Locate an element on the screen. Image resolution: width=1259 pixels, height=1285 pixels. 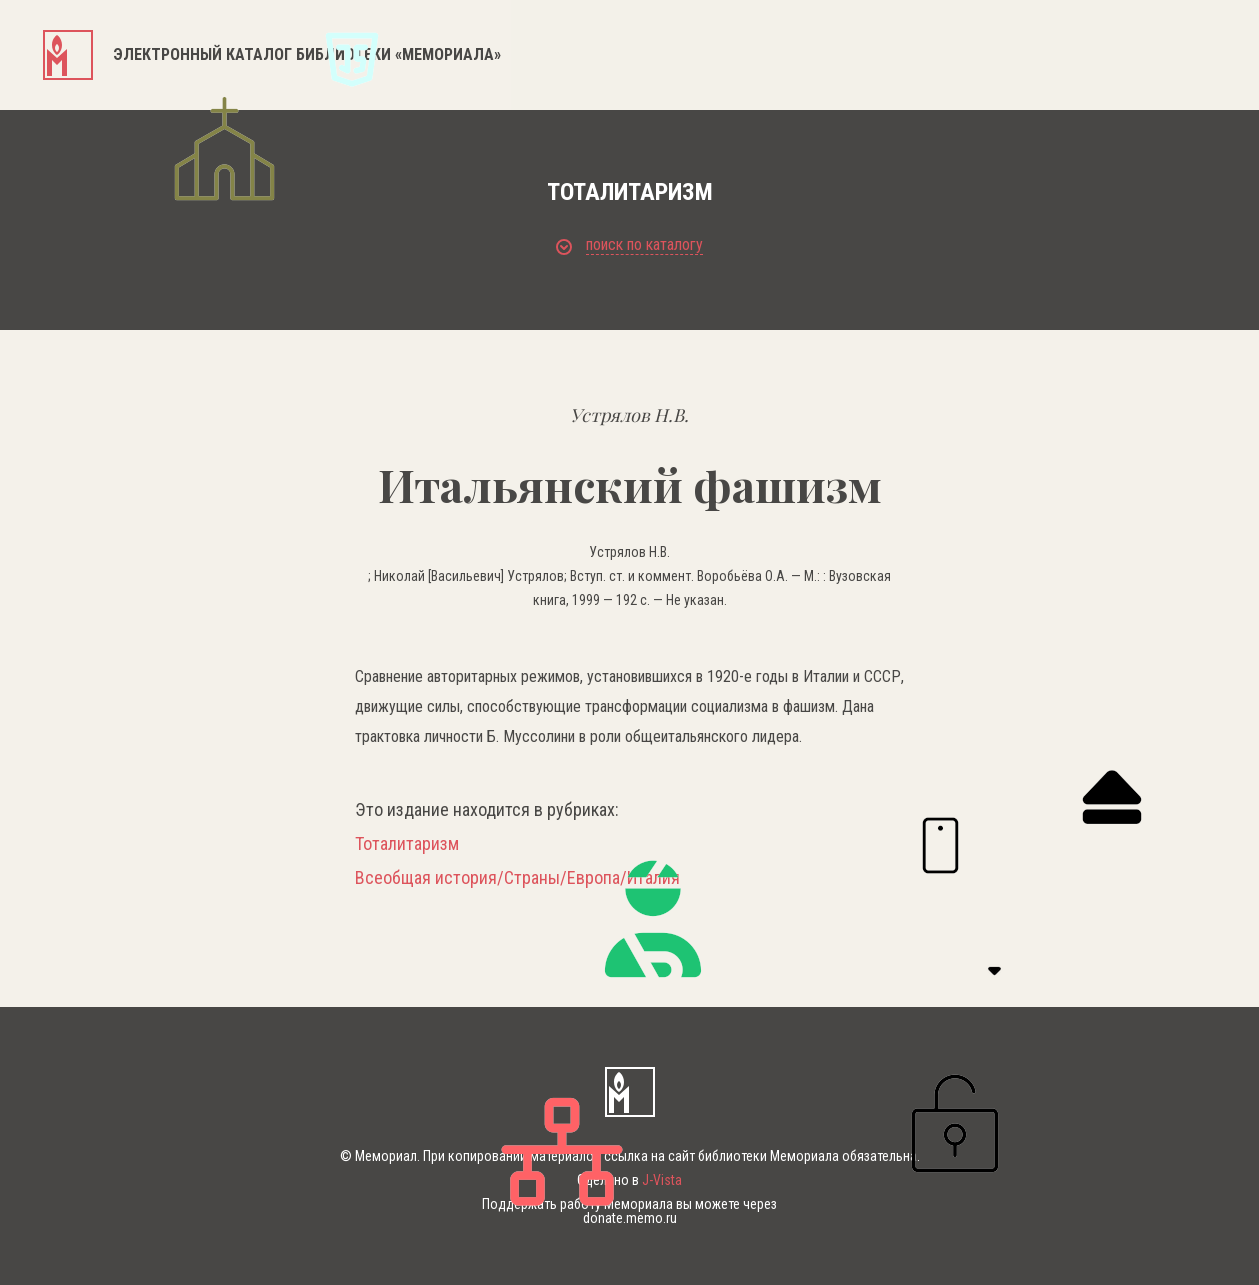
indicates an injured or hurt user is located at coordinates (653, 918).